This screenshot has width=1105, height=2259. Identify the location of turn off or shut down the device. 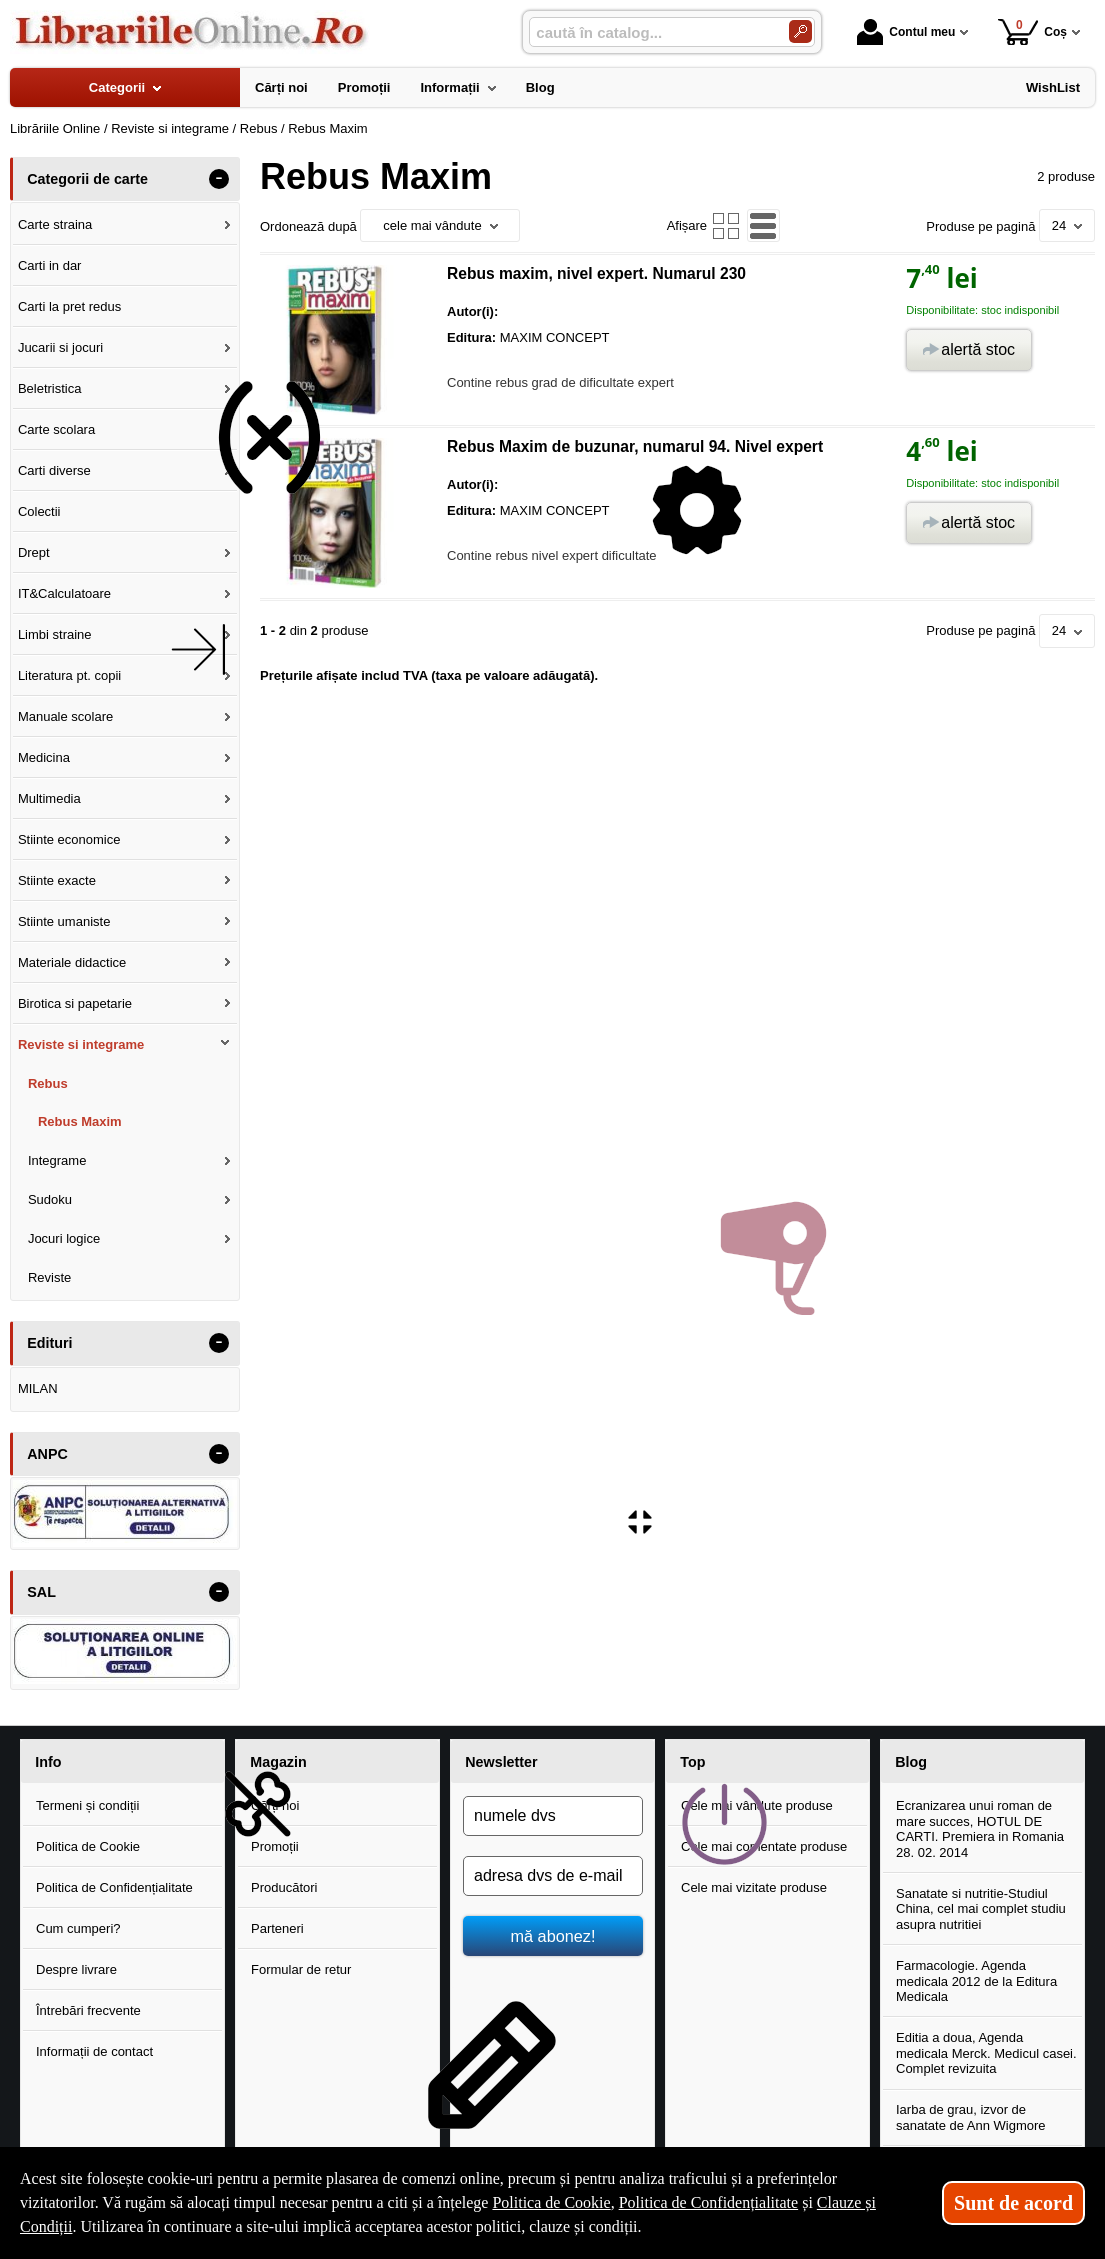
(724, 1822).